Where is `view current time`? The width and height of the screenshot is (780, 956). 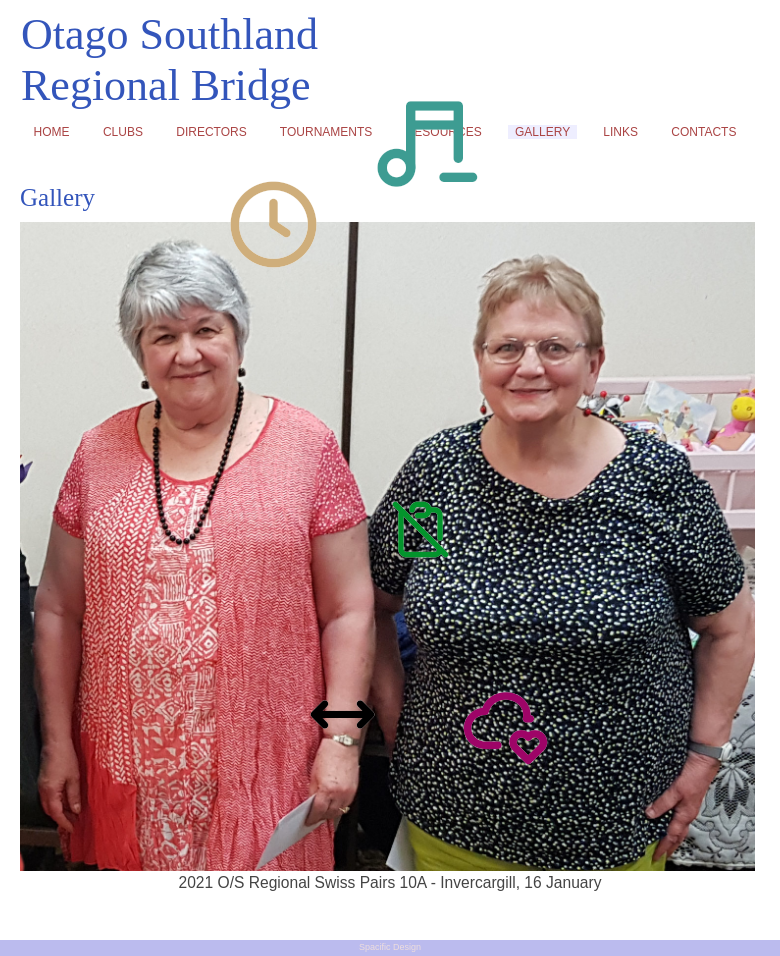
view current time is located at coordinates (273, 224).